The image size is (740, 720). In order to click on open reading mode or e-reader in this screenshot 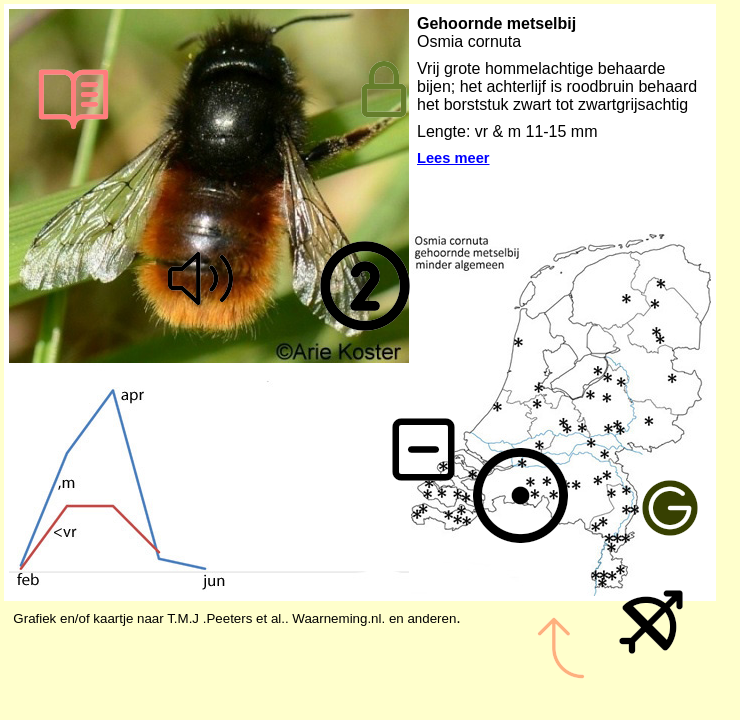, I will do `click(73, 94)`.